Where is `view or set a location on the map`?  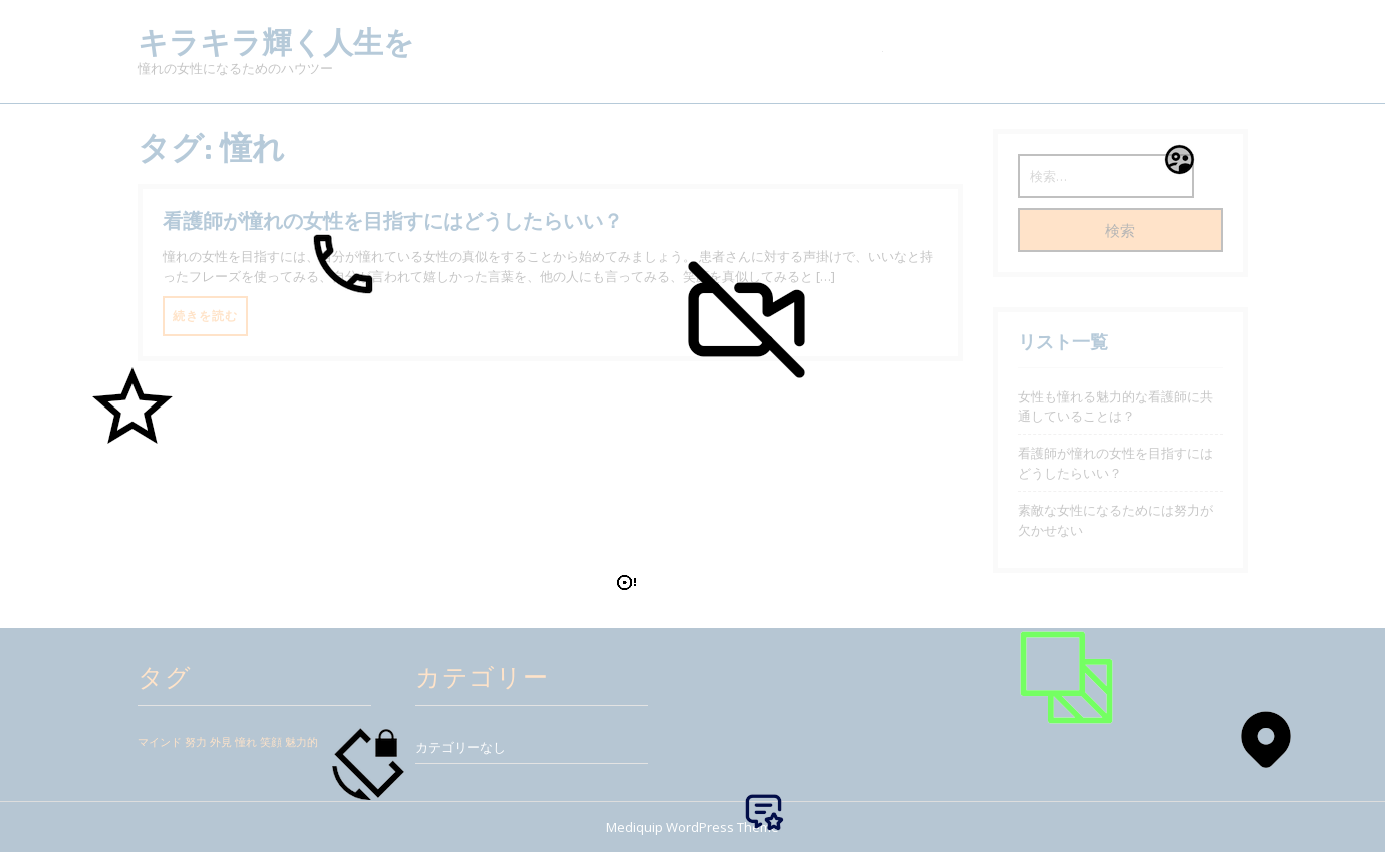
view or set a location on the map is located at coordinates (1266, 739).